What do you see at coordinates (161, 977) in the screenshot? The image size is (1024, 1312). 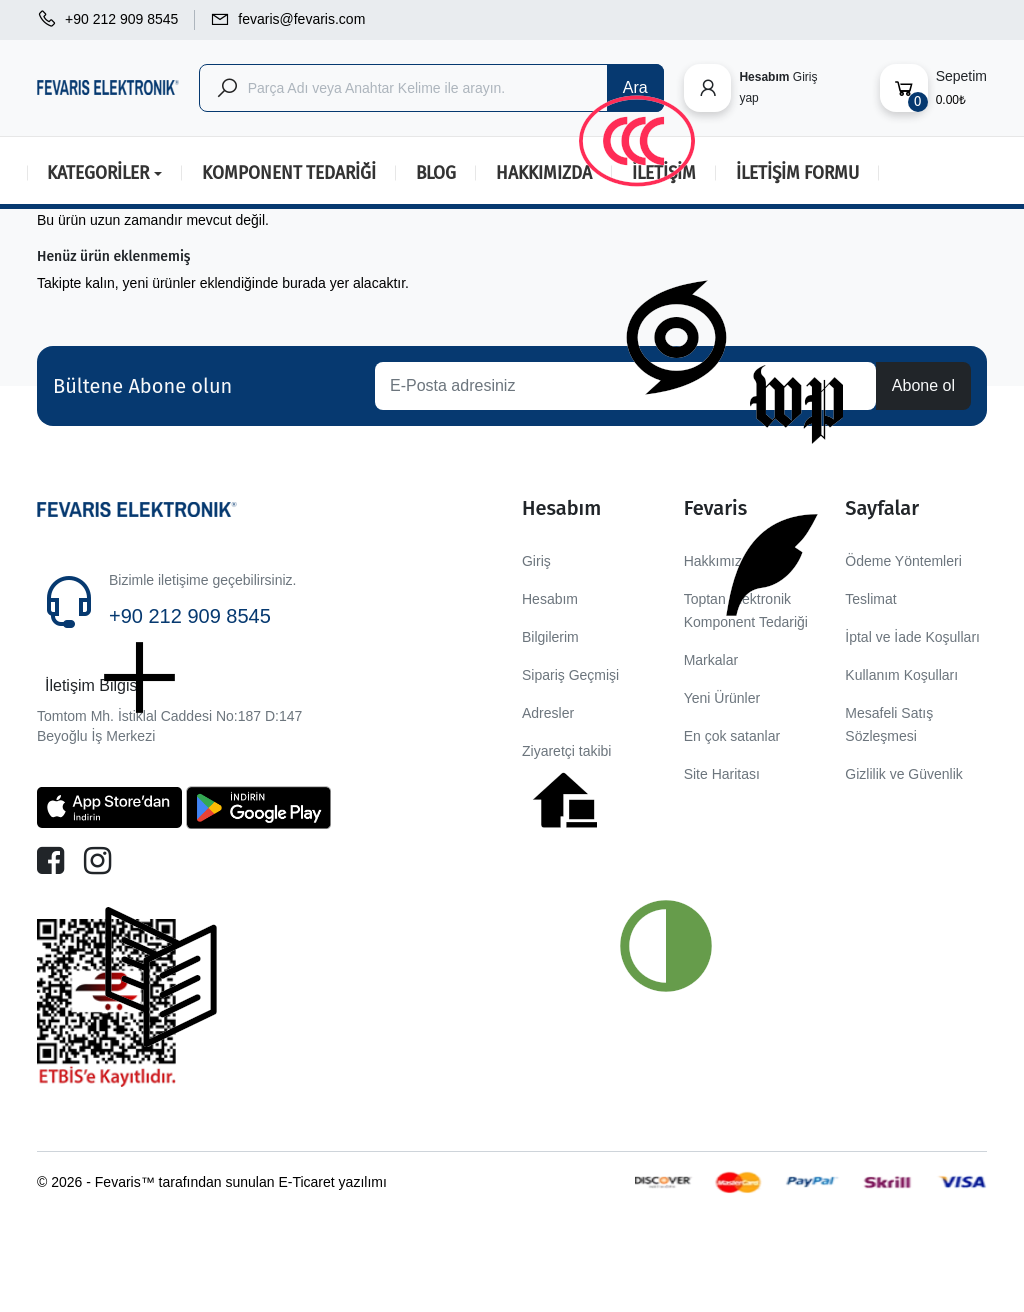 I see `open carrd website builder` at bounding box center [161, 977].